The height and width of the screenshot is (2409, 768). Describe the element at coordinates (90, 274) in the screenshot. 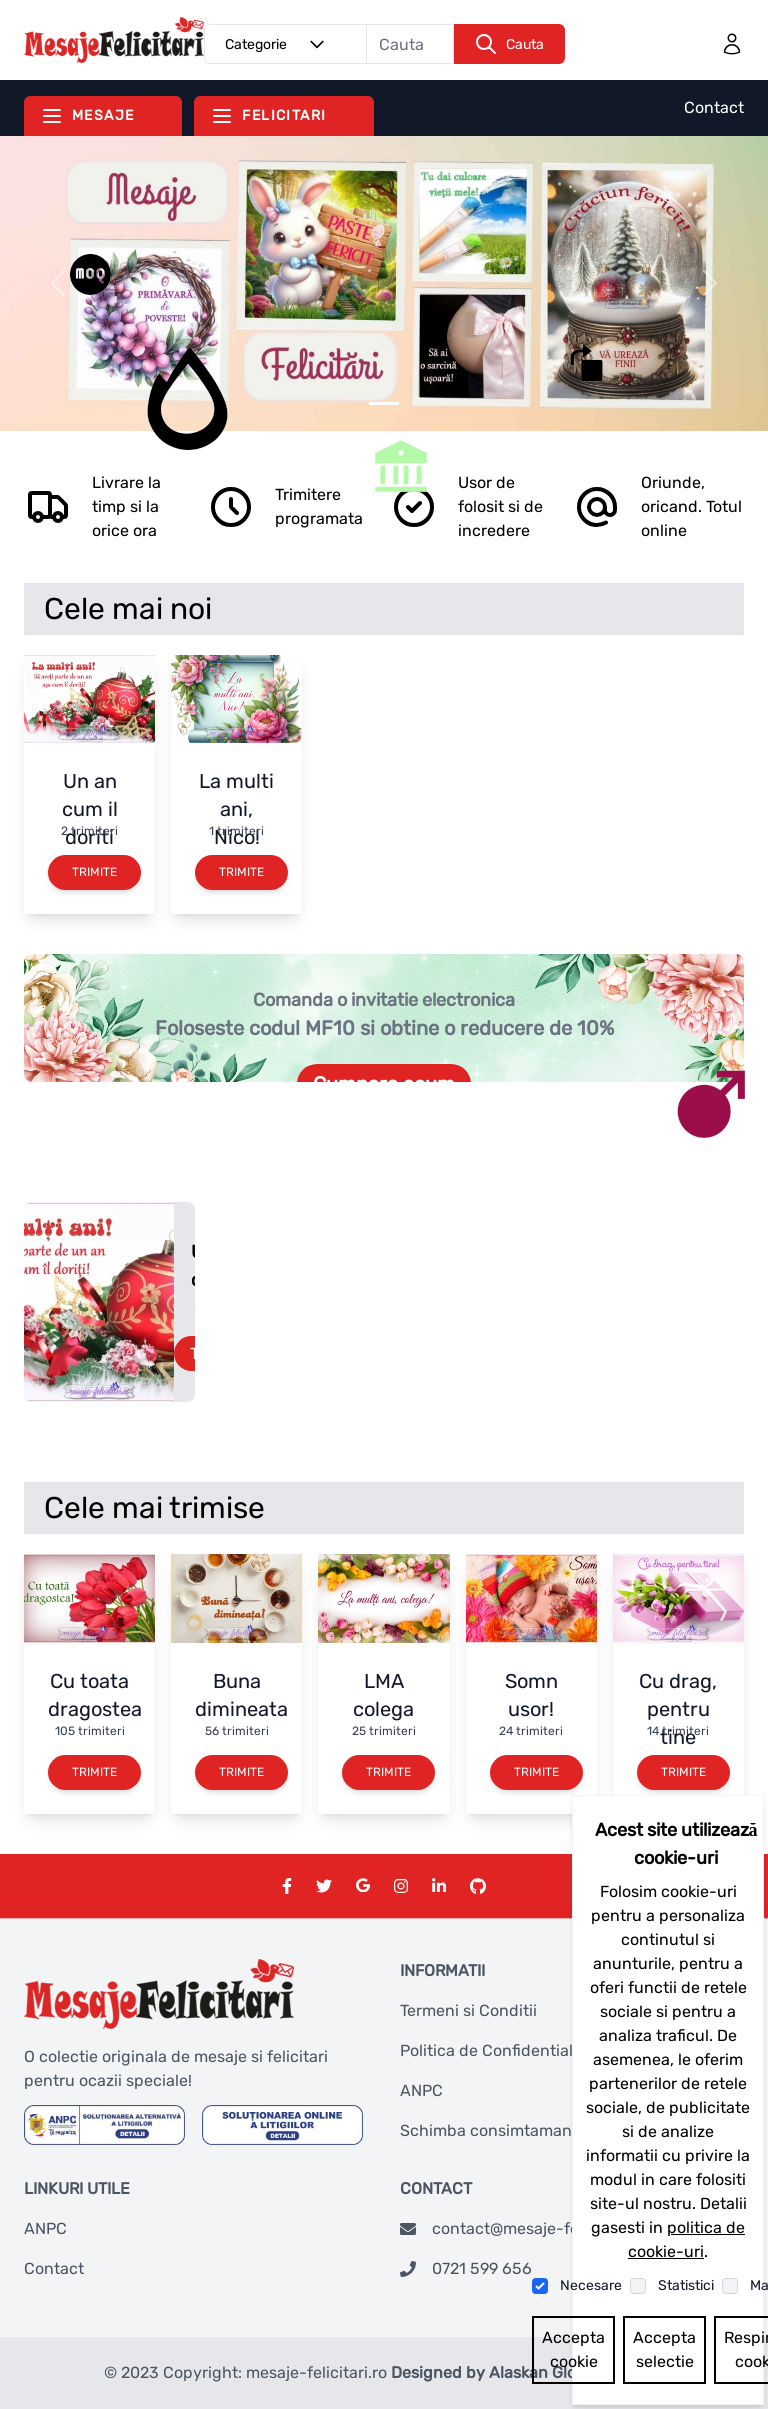

I see `moq library or framework logo` at that location.